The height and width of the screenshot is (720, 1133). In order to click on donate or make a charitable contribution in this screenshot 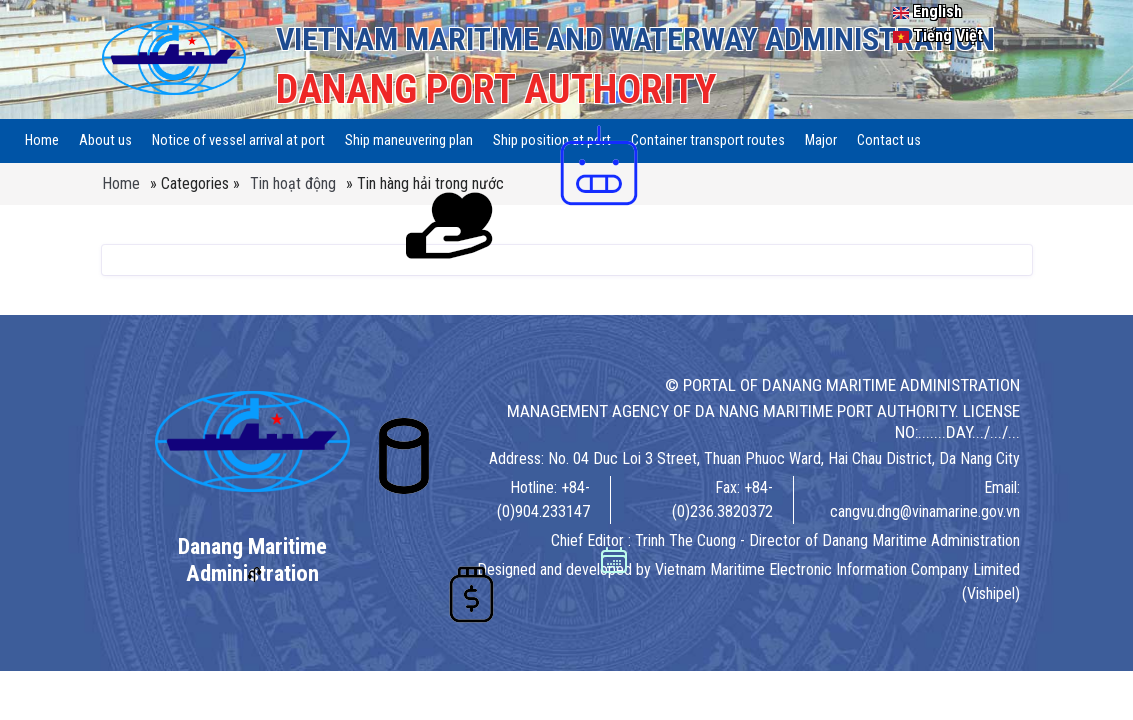, I will do `click(452, 227)`.